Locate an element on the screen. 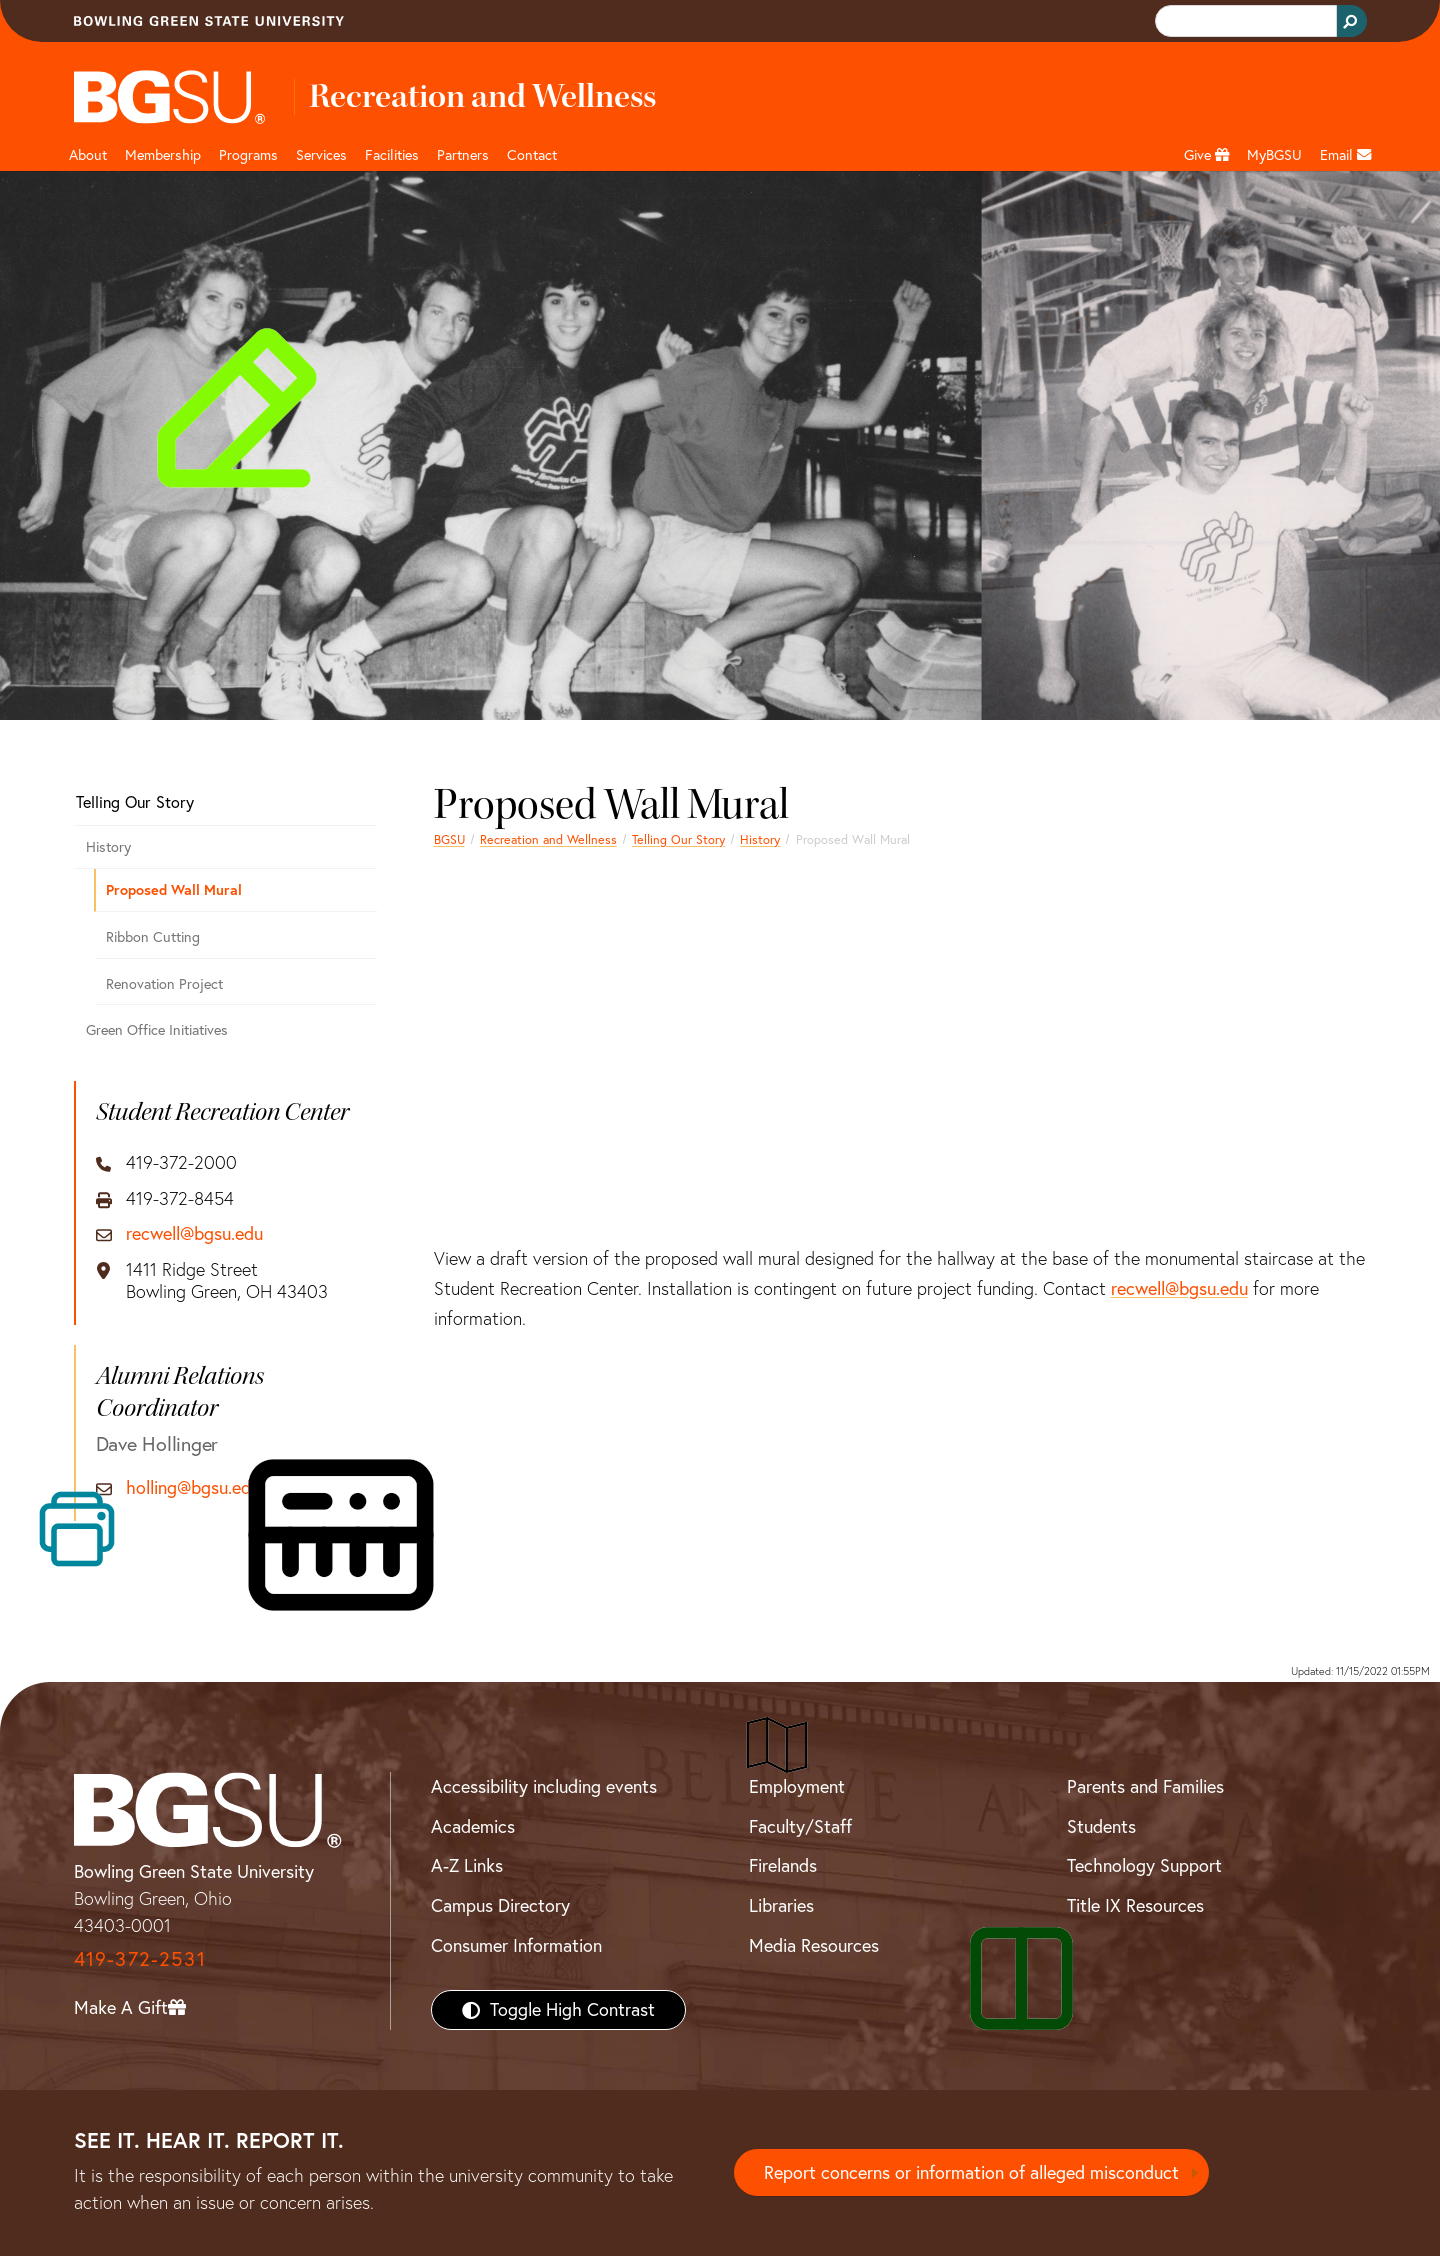 The height and width of the screenshot is (2256, 1440). open music keyboard or piano tool is located at coordinates (341, 1535).